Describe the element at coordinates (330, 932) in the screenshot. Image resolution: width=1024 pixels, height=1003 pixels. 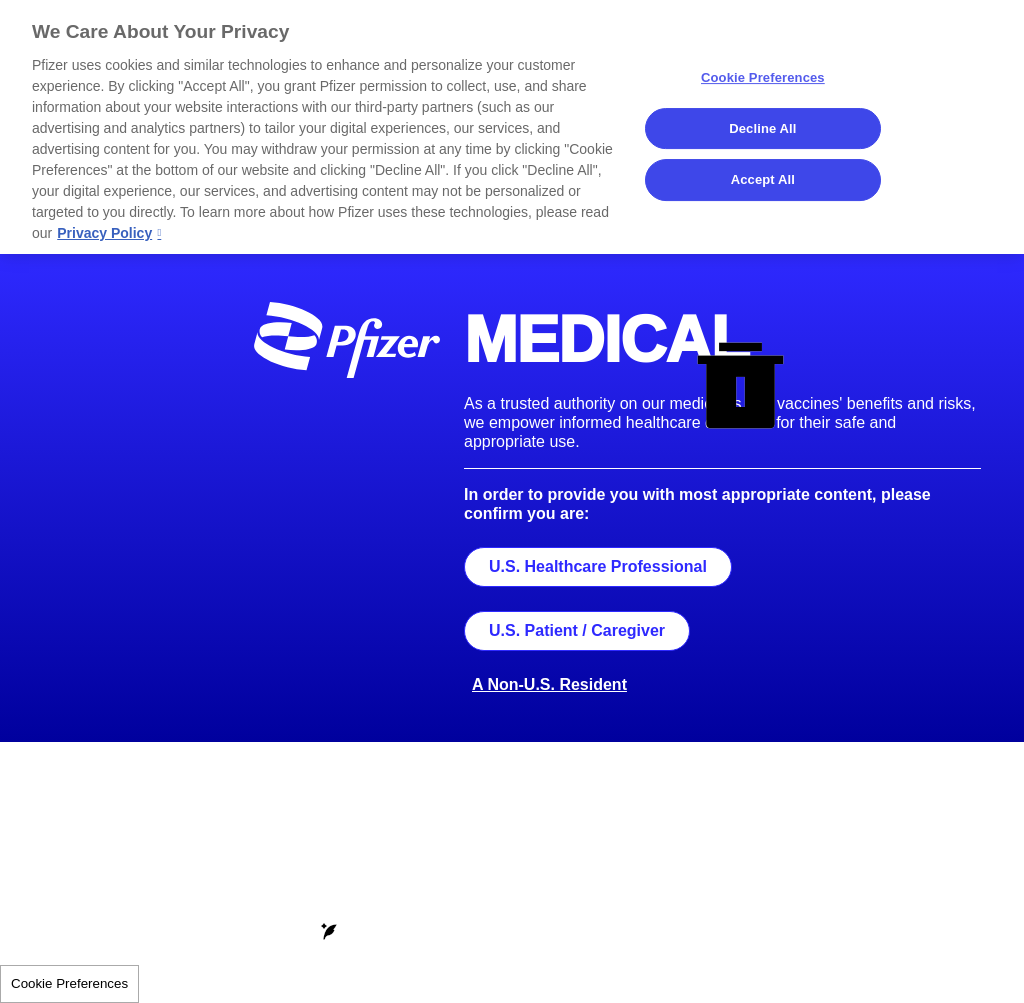
I see `compose with AI writing assistance` at that location.